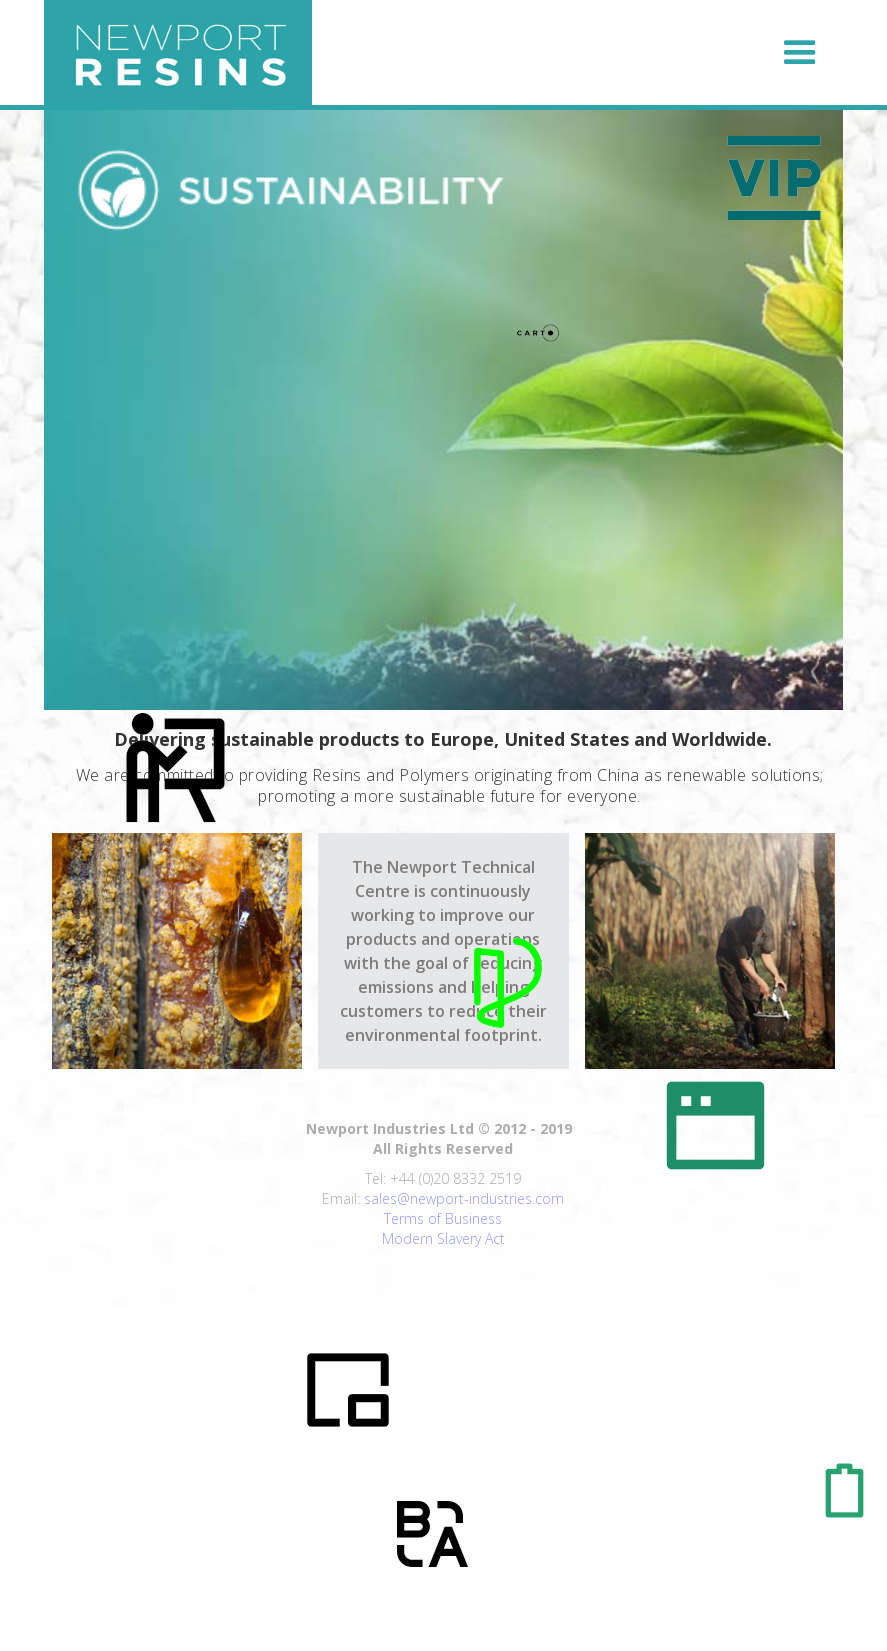 This screenshot has width=887, height=1651. What do you see at coordinates (508, 983) in the screenshot?
I see `open Progate coding learning platform` at bounding box center [508, 983].